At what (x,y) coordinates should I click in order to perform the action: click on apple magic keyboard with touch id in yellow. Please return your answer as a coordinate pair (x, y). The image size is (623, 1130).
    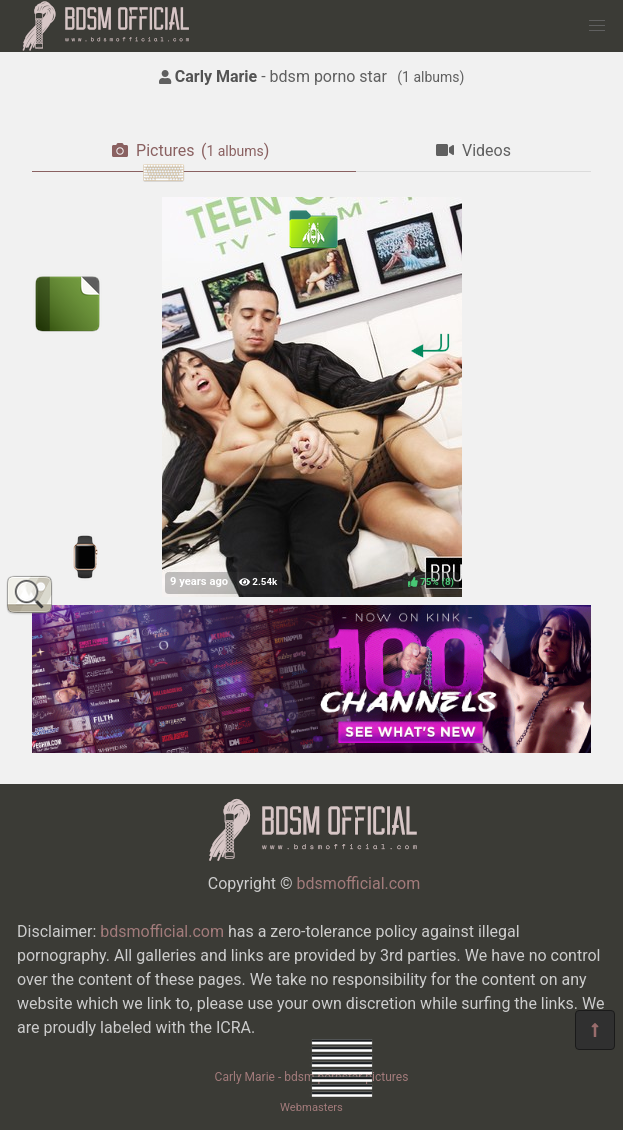
    Looking at the image, I should click on (163, 172).